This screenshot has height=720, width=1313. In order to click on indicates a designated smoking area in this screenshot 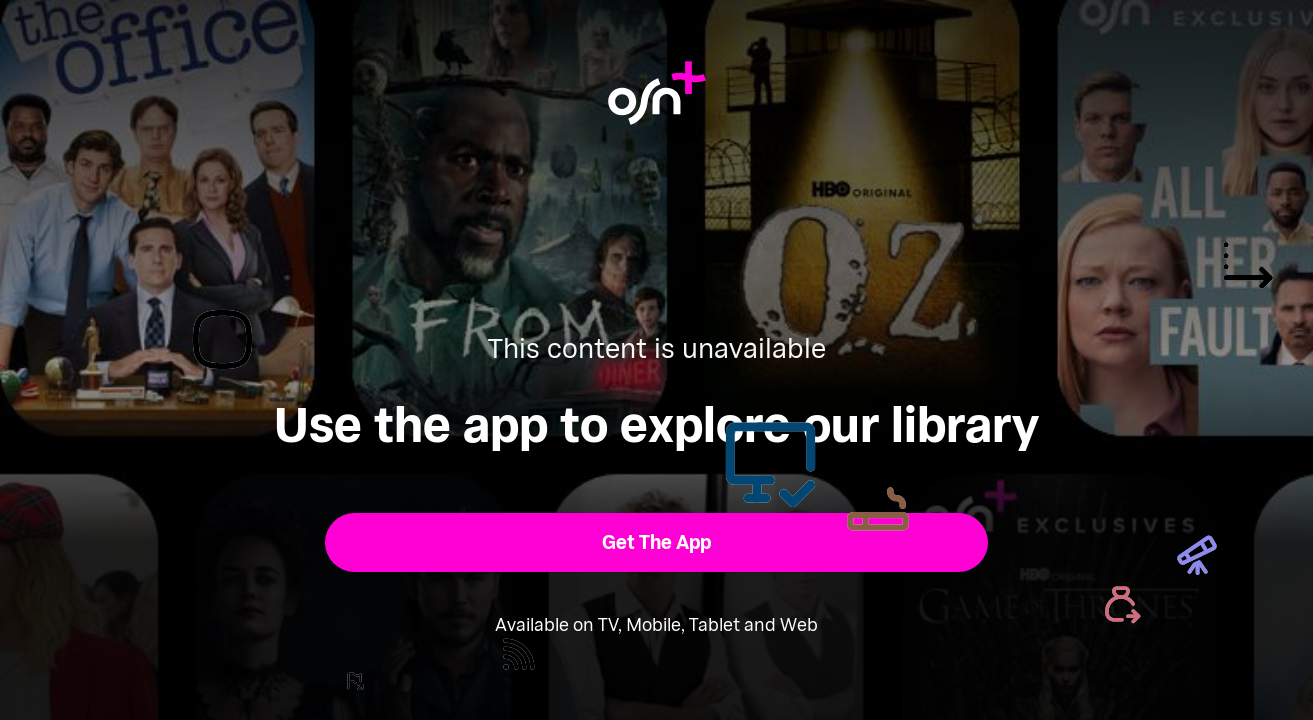, I will do `click(878, 512)`.